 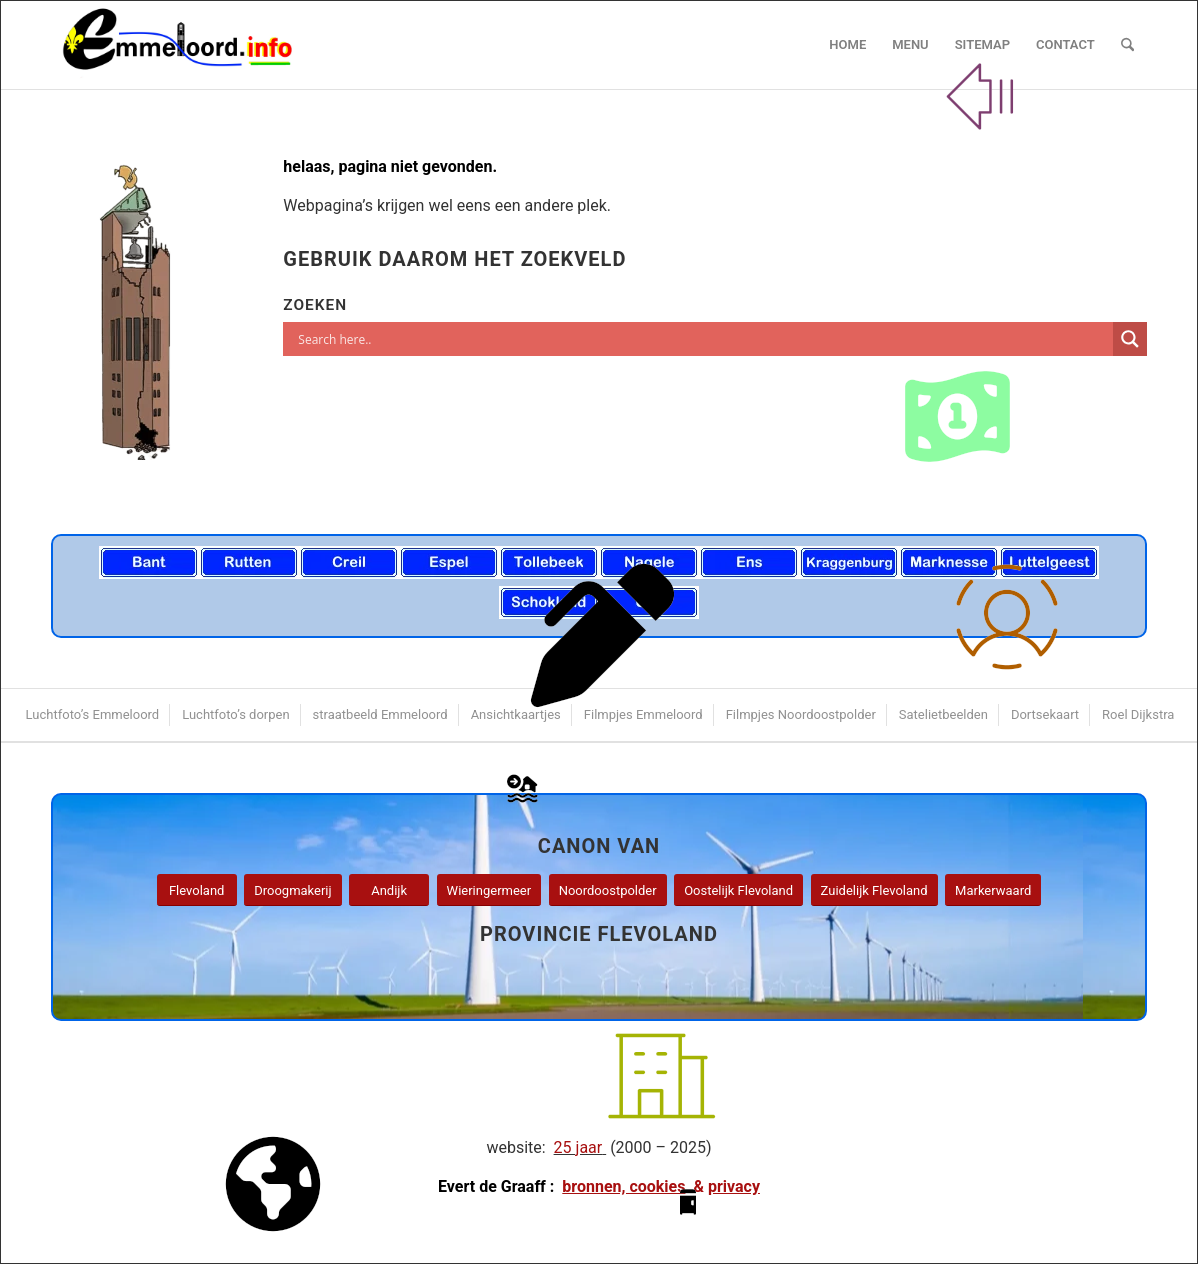 I want to click on switch to global or worldwide view, so click(x=273, y=1184).